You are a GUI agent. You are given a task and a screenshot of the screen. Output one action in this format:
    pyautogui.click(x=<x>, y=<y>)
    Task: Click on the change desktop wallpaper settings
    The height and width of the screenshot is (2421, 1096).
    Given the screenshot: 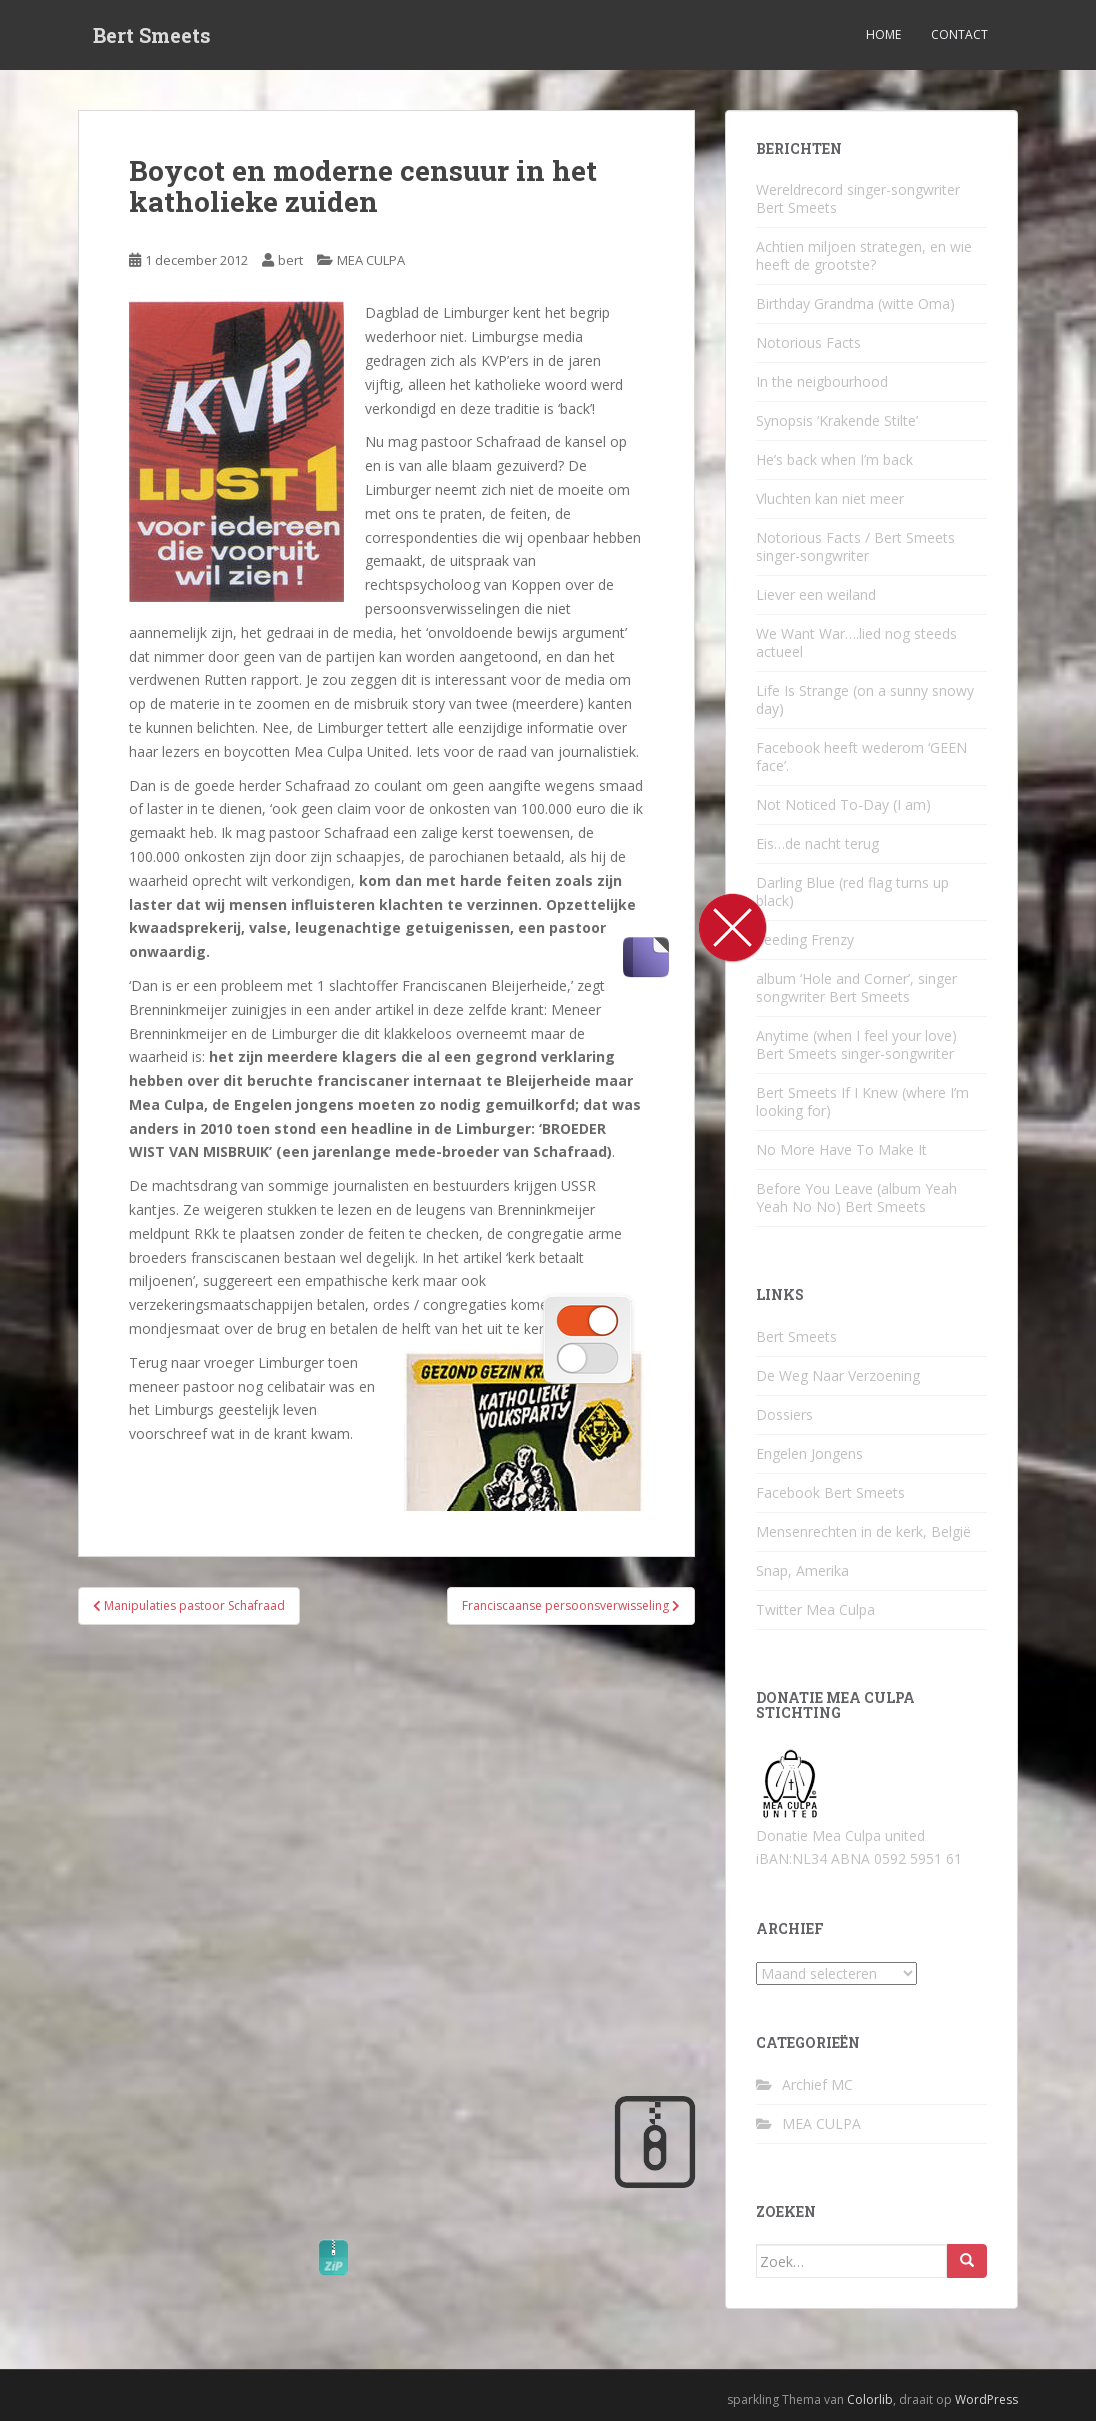 What is the action you would take?
    pyautogui.click(x=646, y=956)
    